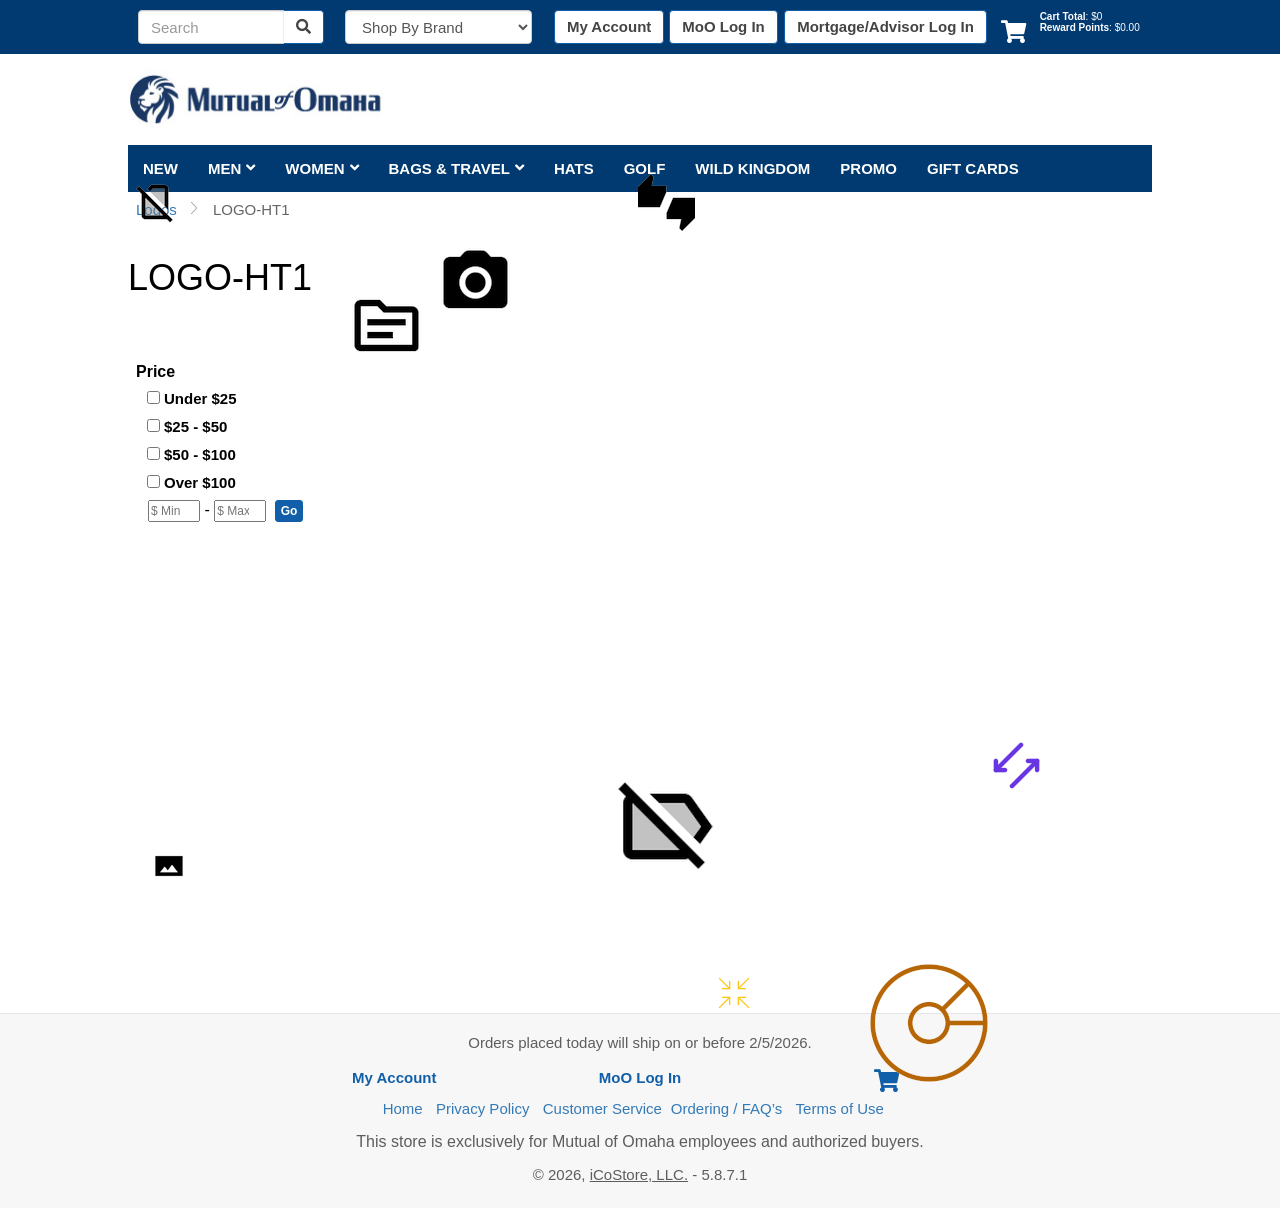 This screenshot has width=1280, height=1208. I want to click on access topic folders or categories, so click(386, 325).